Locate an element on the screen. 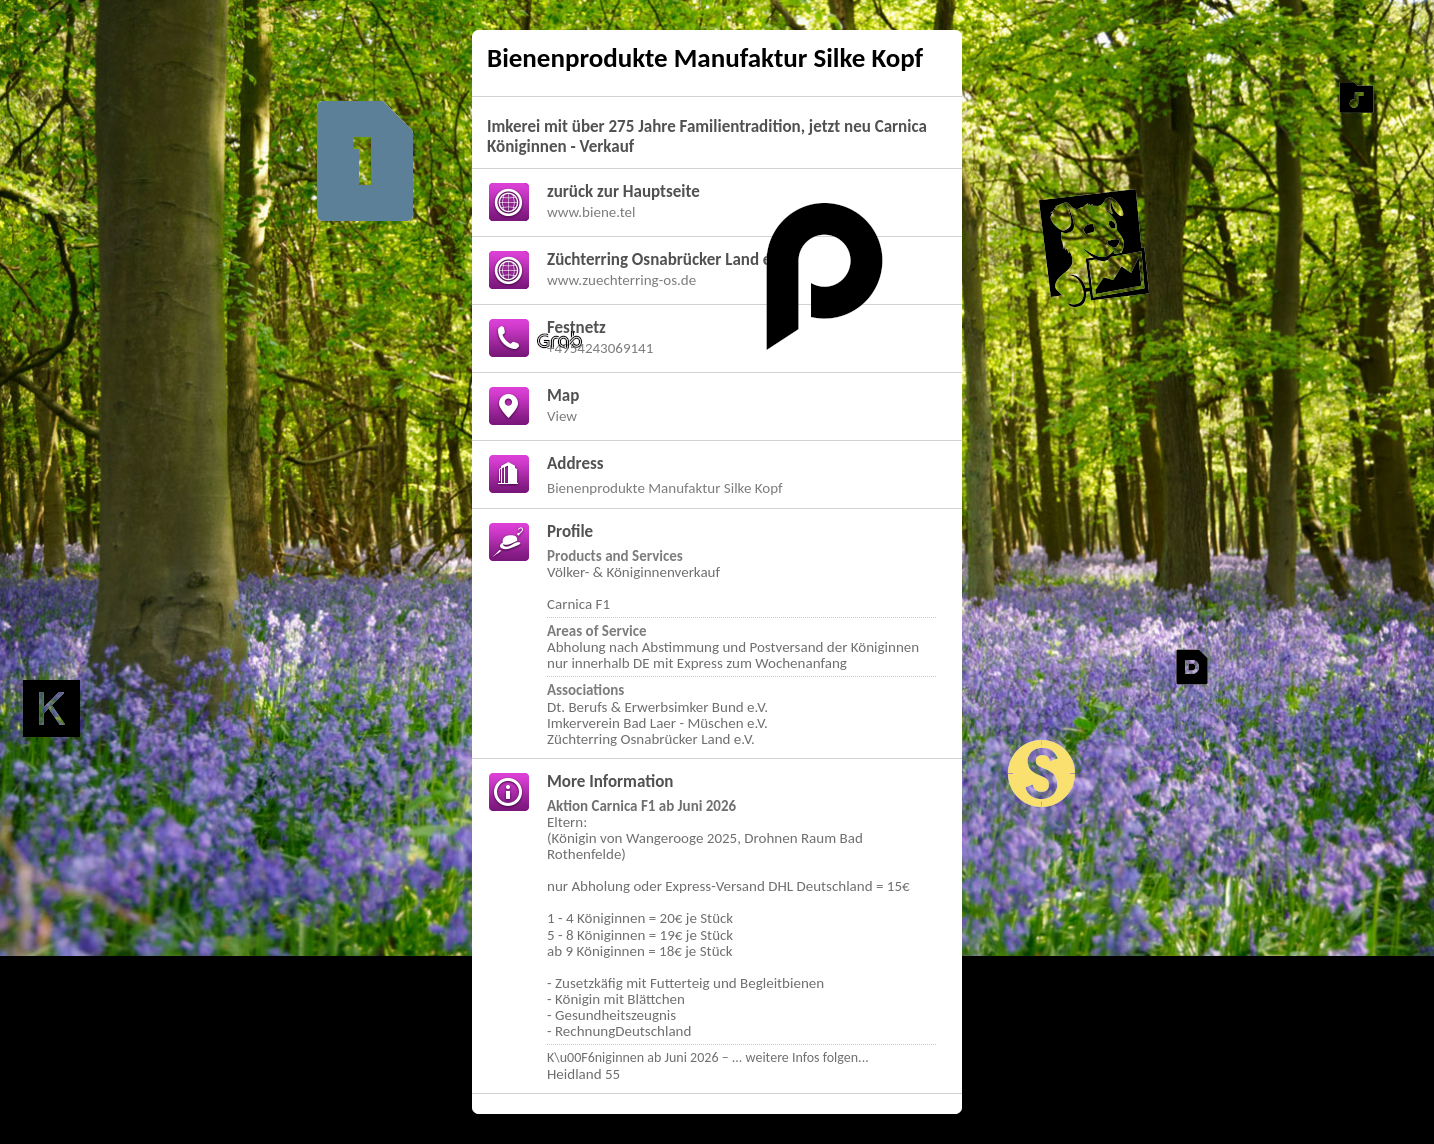  open the Grab app is located at coordinates (559, 339).